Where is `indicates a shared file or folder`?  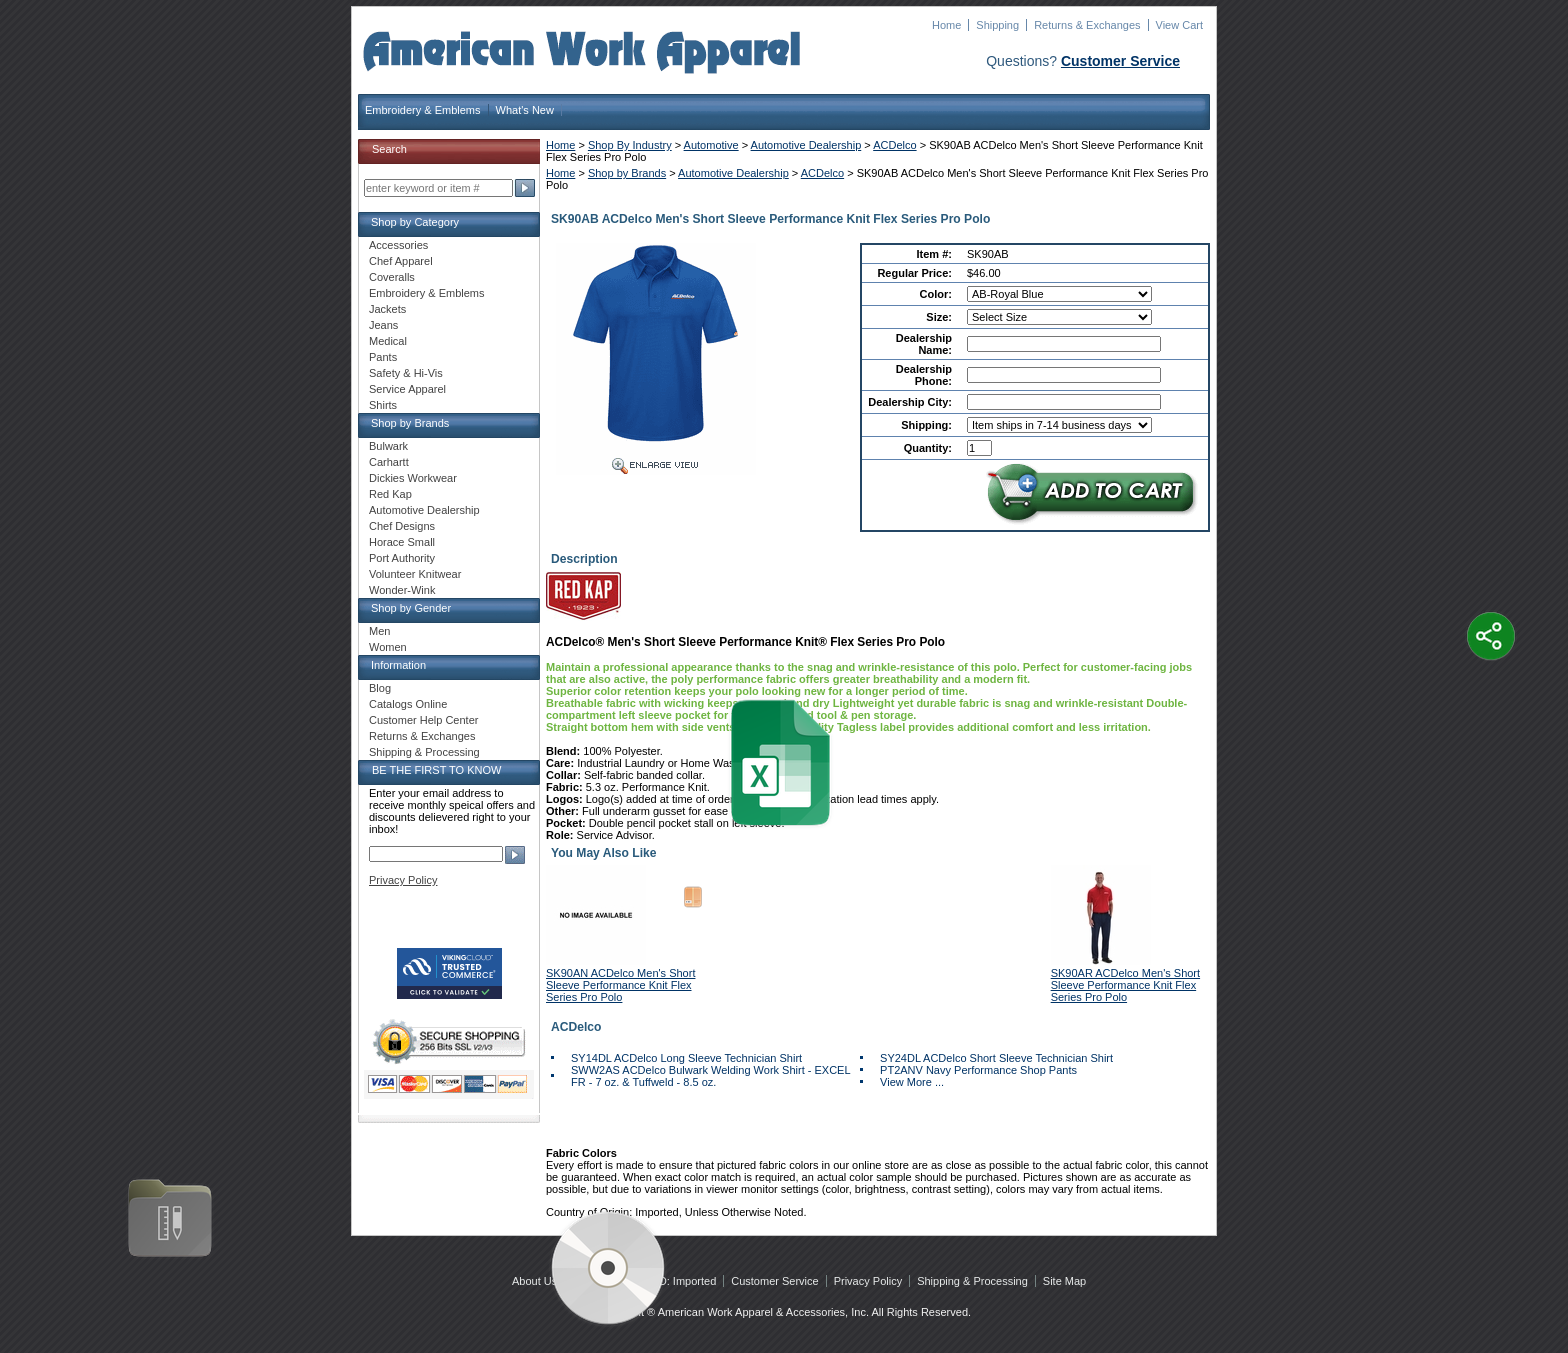
indicates a shared file or folder is located at coordinates (1491, 636).